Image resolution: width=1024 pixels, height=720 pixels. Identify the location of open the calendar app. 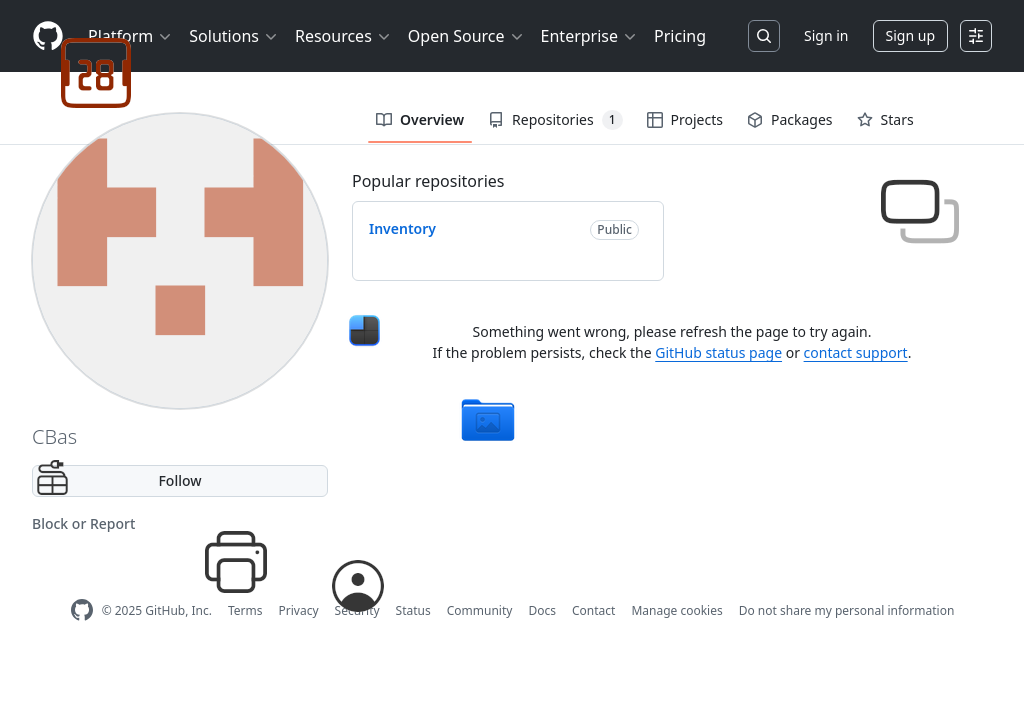
(96, 73).